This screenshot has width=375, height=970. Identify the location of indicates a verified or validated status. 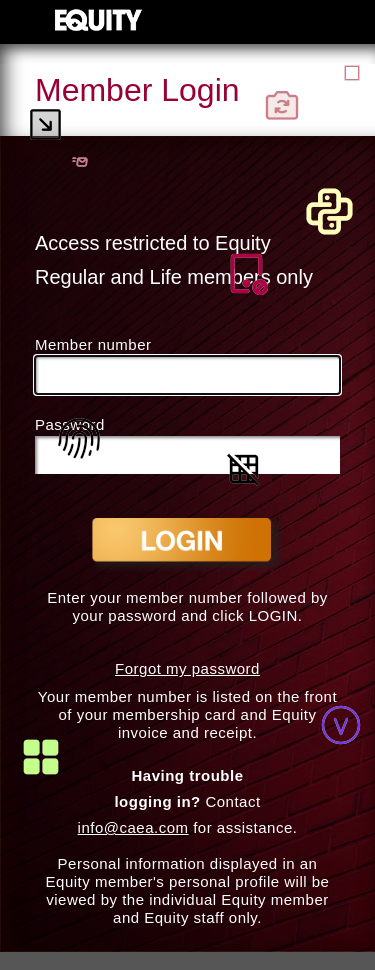
(341, 725).